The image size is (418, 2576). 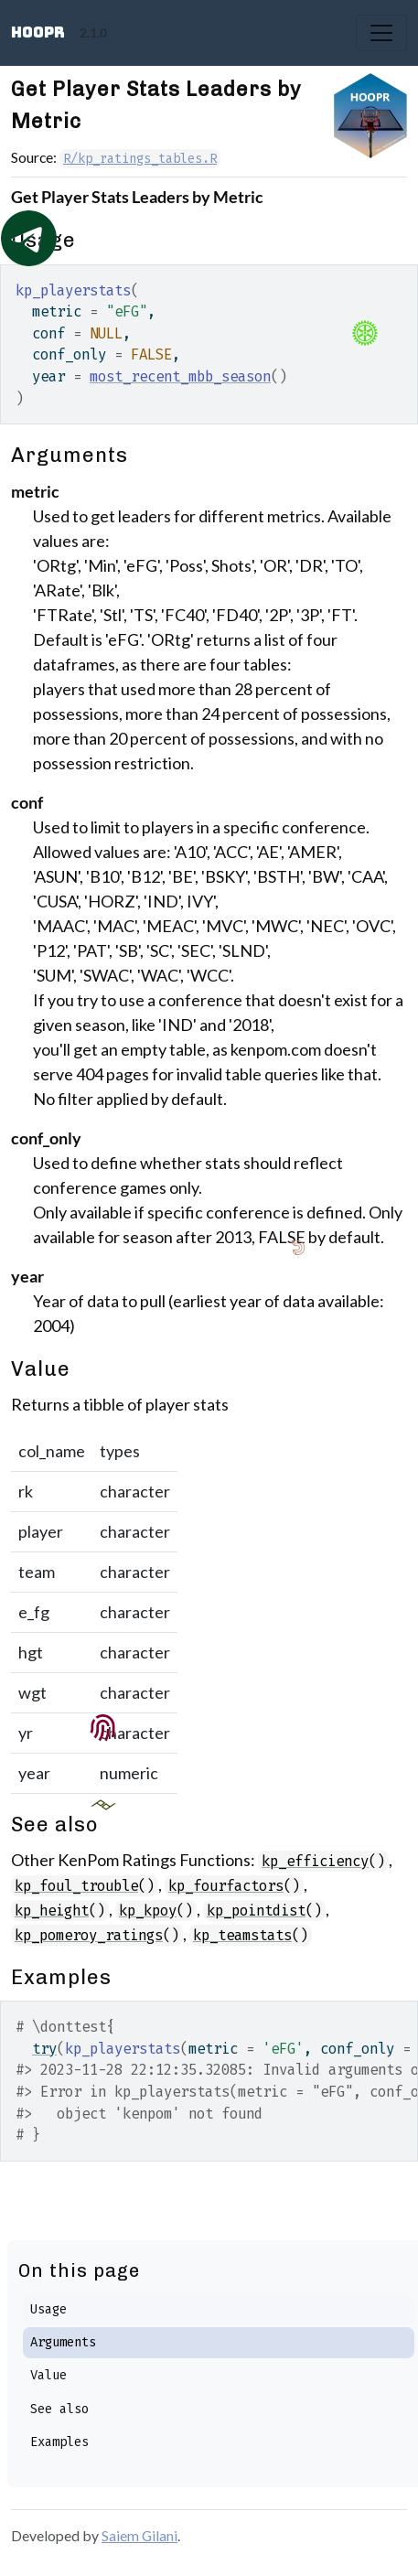 I want to click on Peak Design brand logo, so click(x=103, y=1805).